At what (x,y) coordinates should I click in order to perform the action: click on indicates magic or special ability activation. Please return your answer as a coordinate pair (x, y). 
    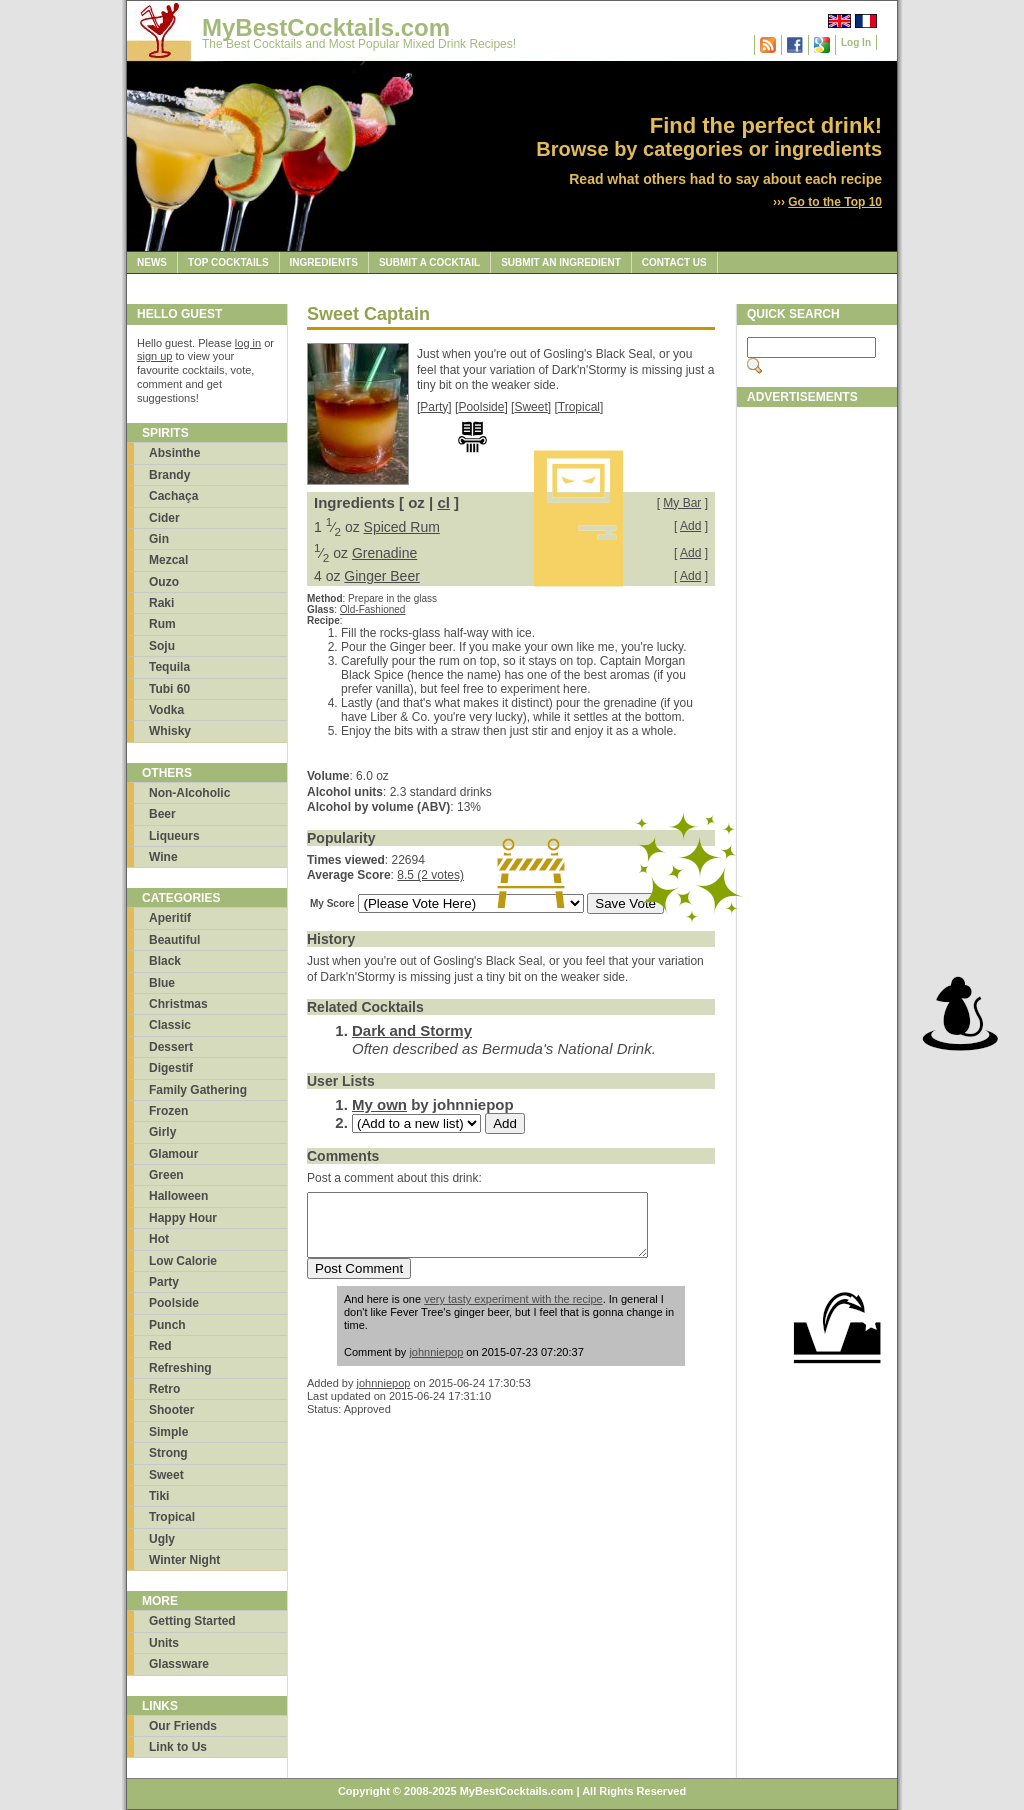
    Looking at the image, I should click on (688, 867).